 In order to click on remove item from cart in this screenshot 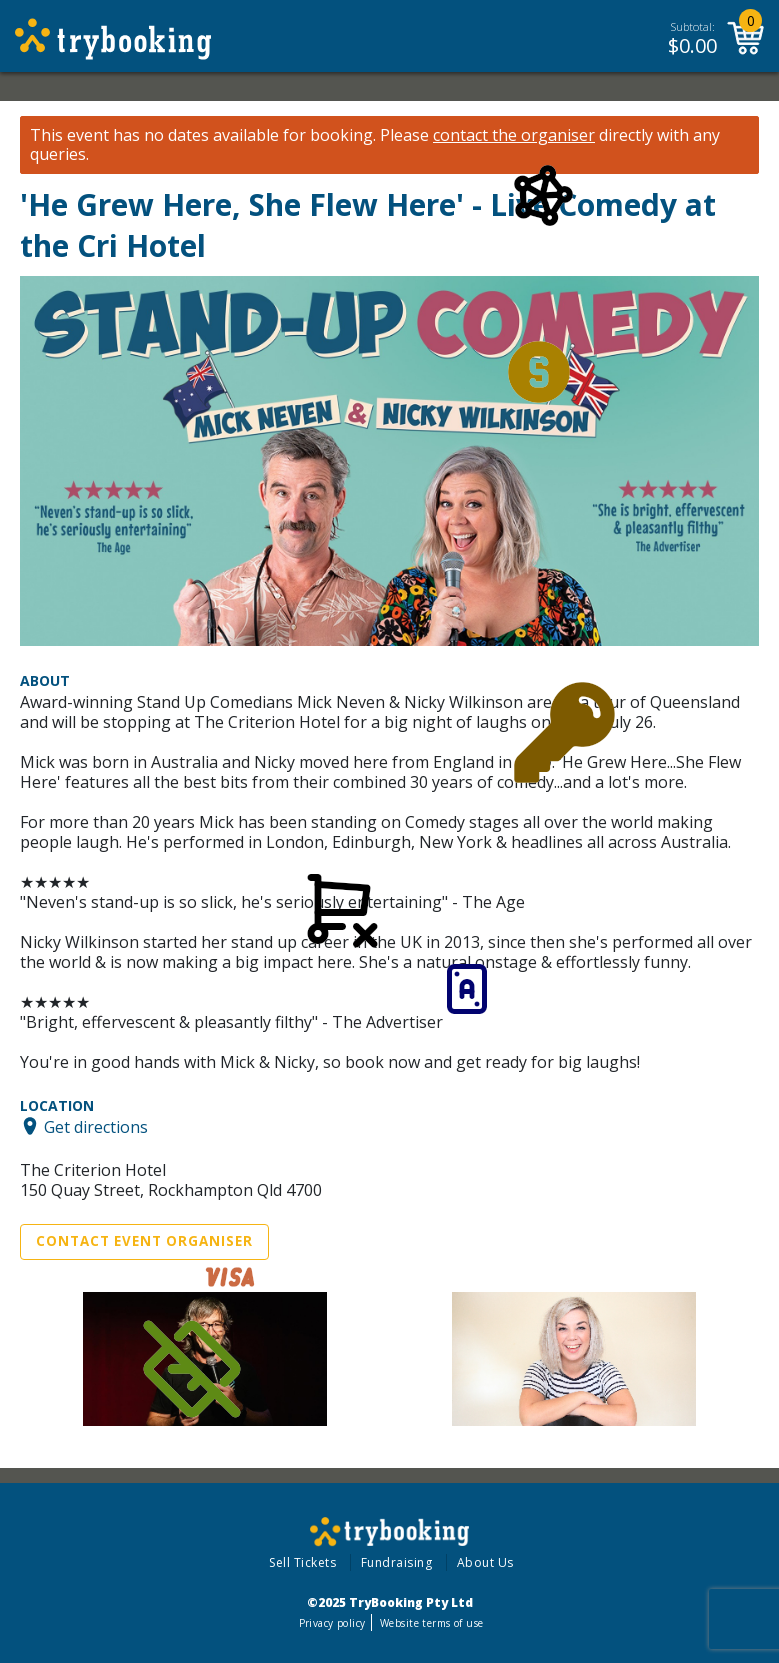, I will do `click(339, 909)`.